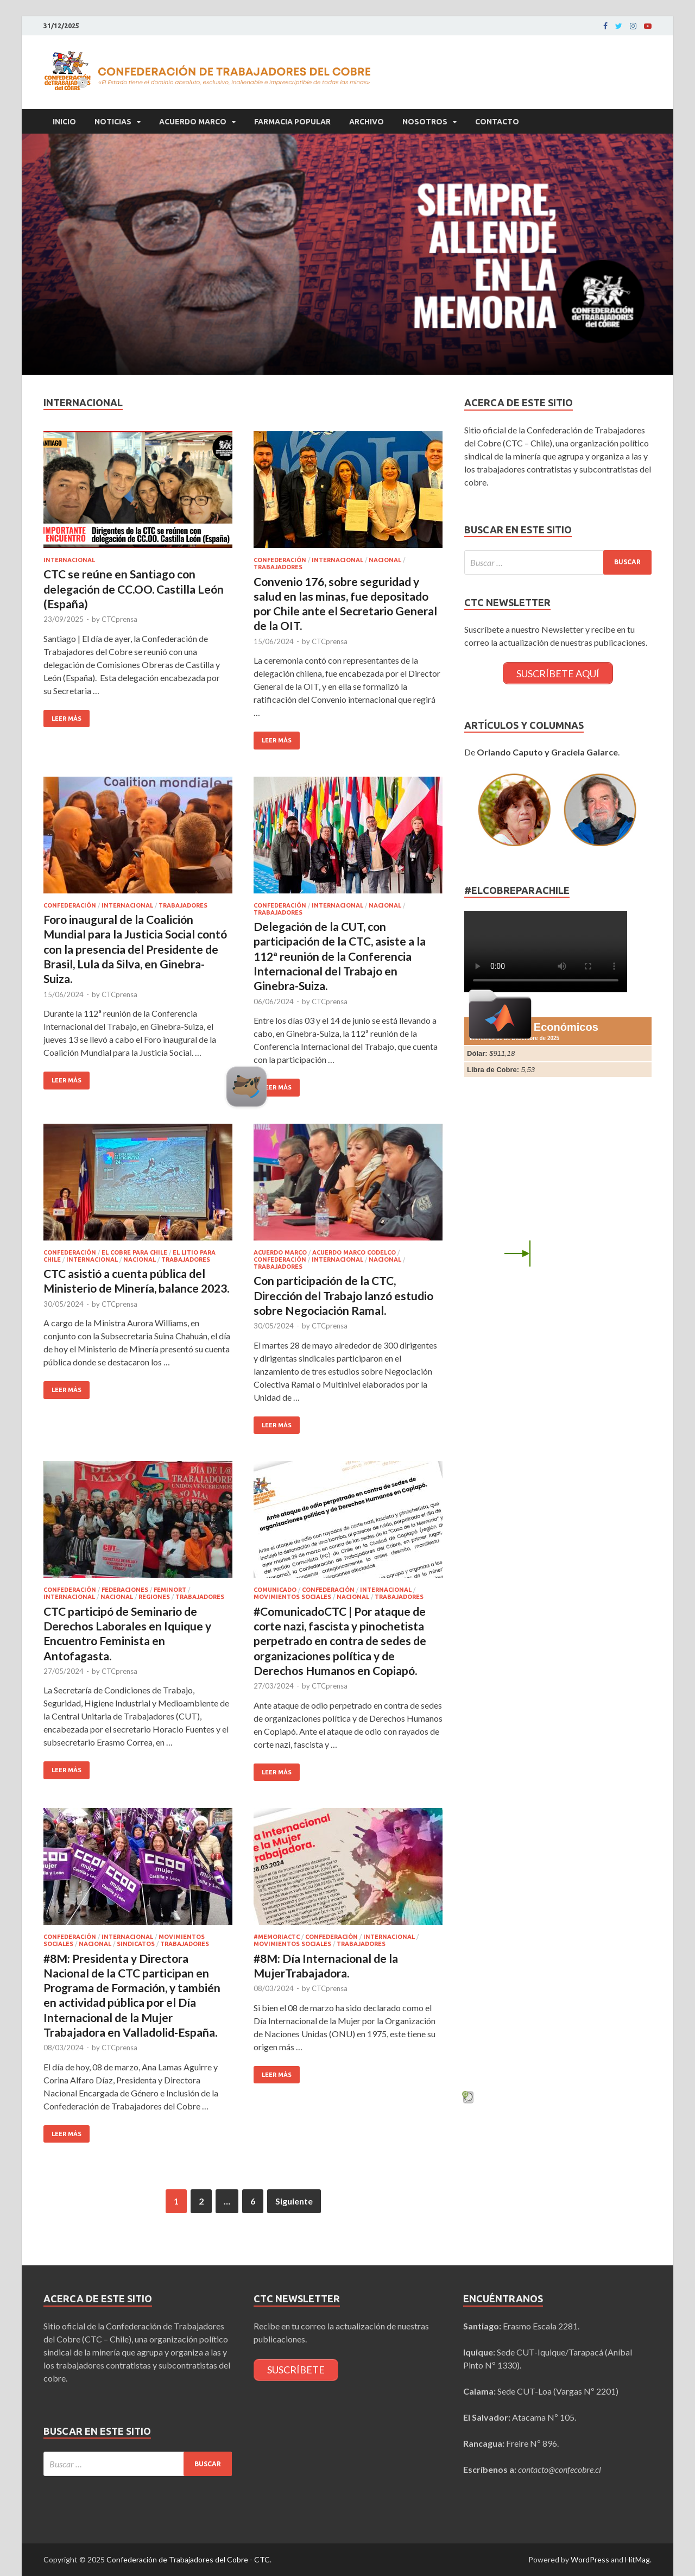  I want to click on launch the ubiquity installer for ubuntu, so click(468, 2097).